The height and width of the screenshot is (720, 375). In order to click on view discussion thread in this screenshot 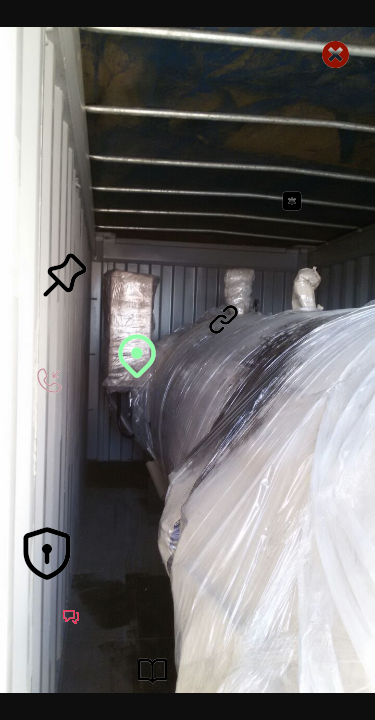, I will do `click(71, 617)`.